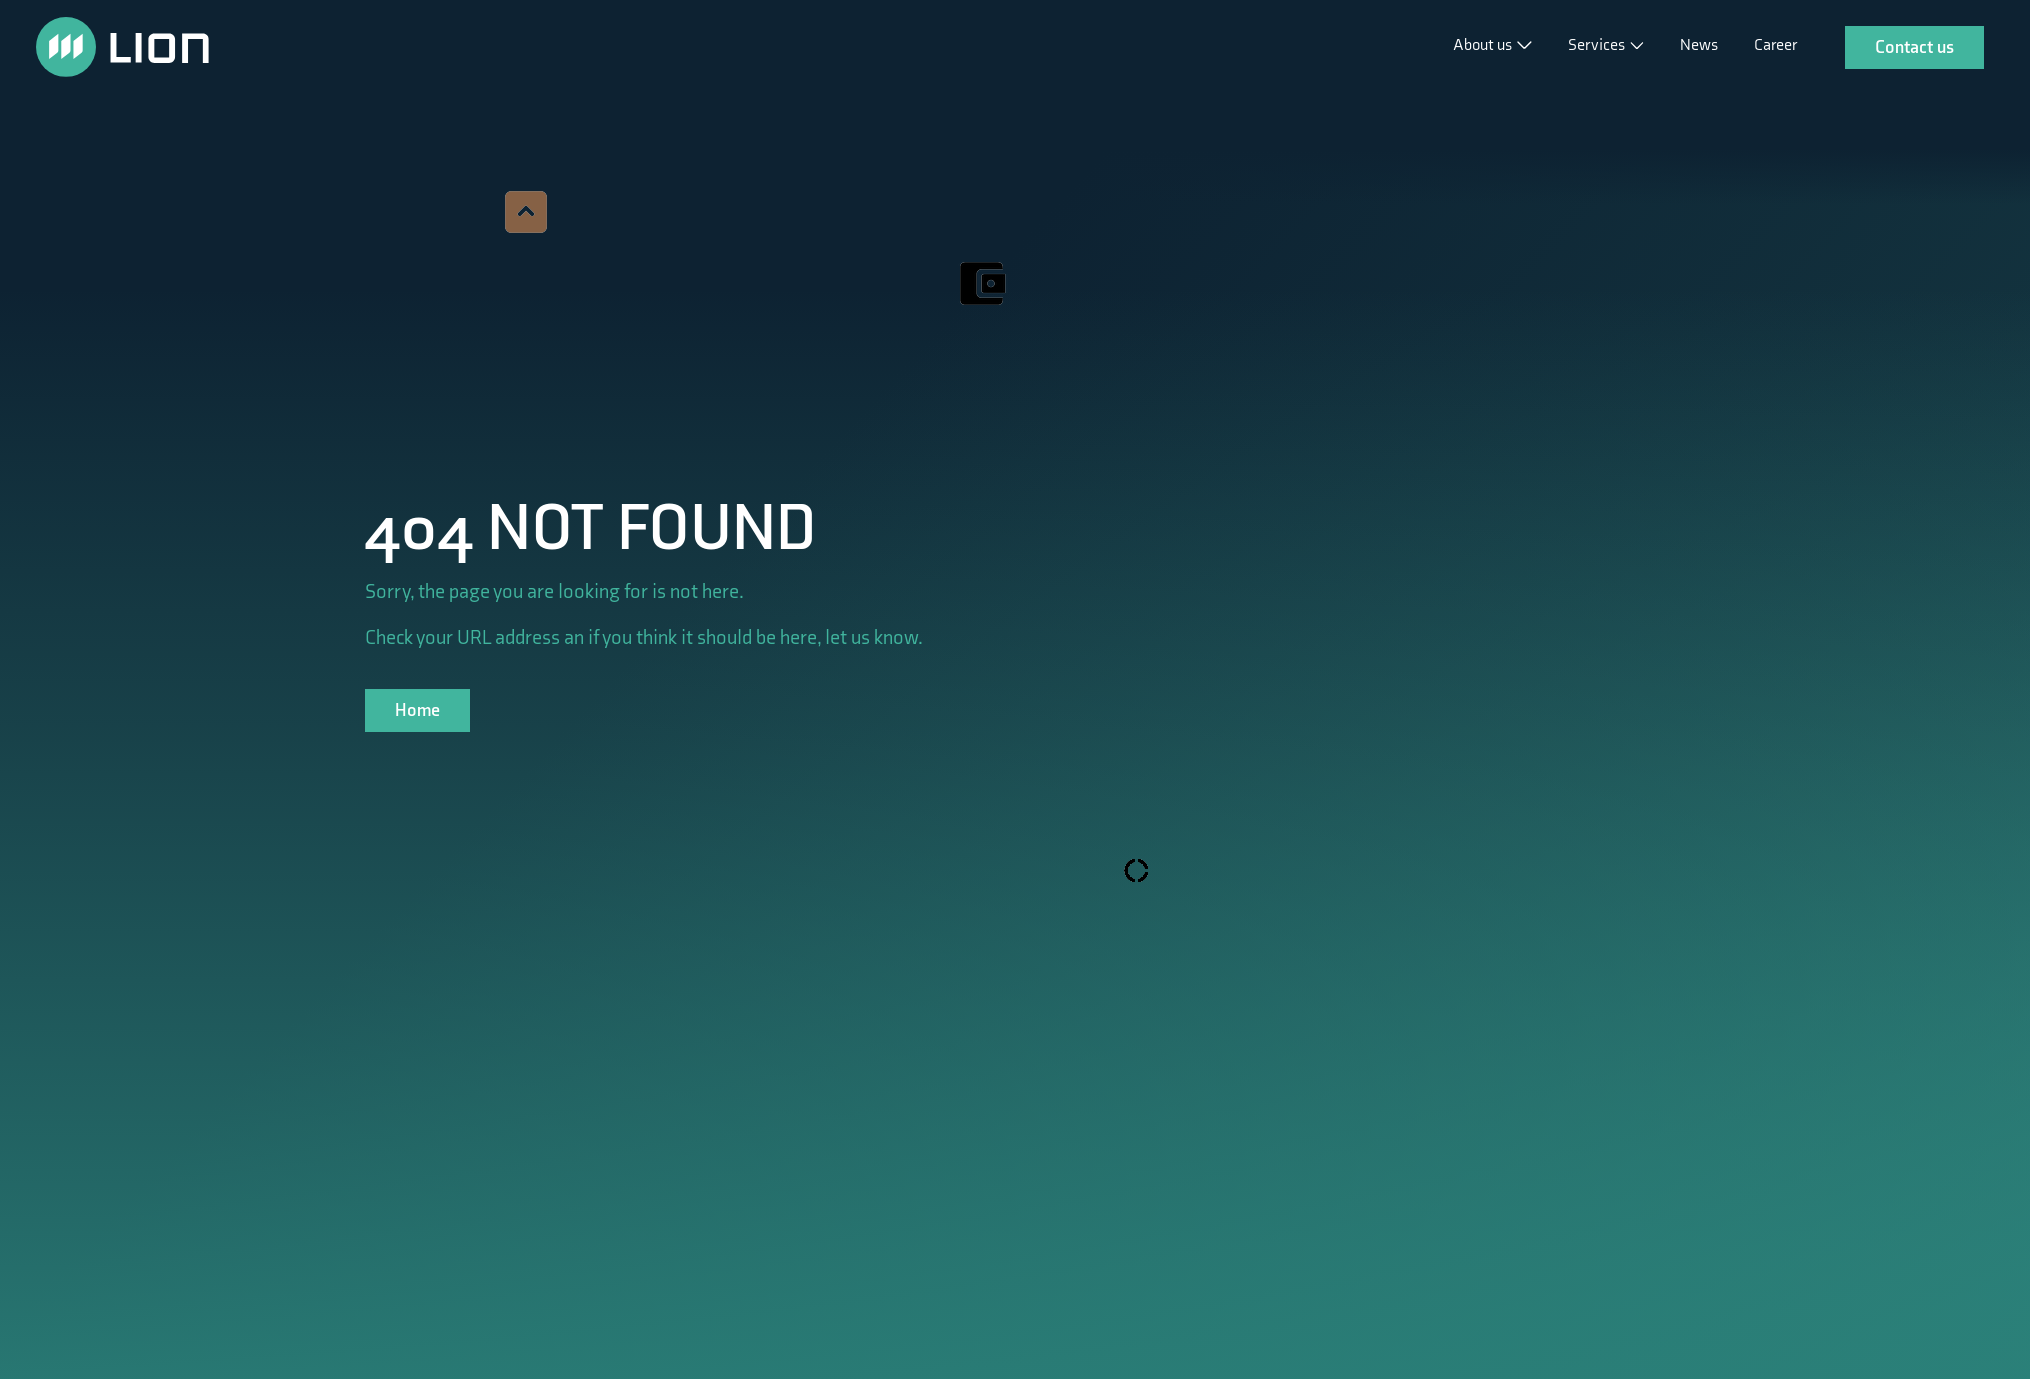 The image size is (2030, 1379). What do you see at coordinates (1136, 870) in the screenshot?
I see `loading or processing in progress` at bounding box center [1136, 870].